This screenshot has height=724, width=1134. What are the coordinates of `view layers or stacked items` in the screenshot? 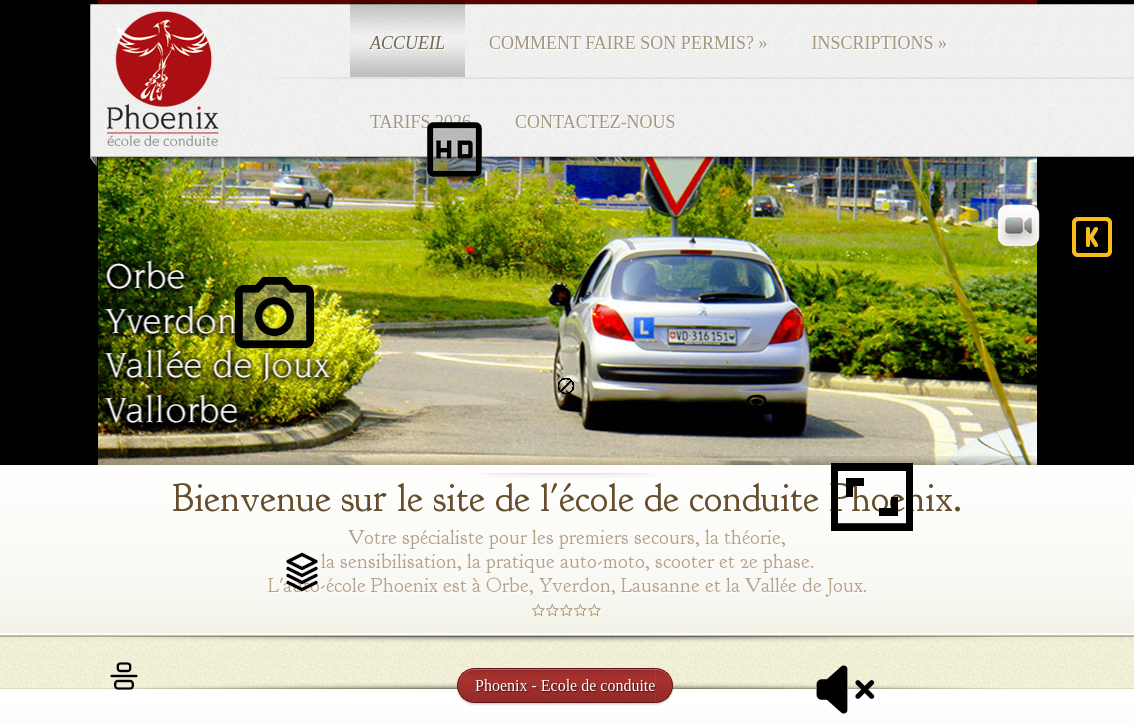 It's located at (302, 572).